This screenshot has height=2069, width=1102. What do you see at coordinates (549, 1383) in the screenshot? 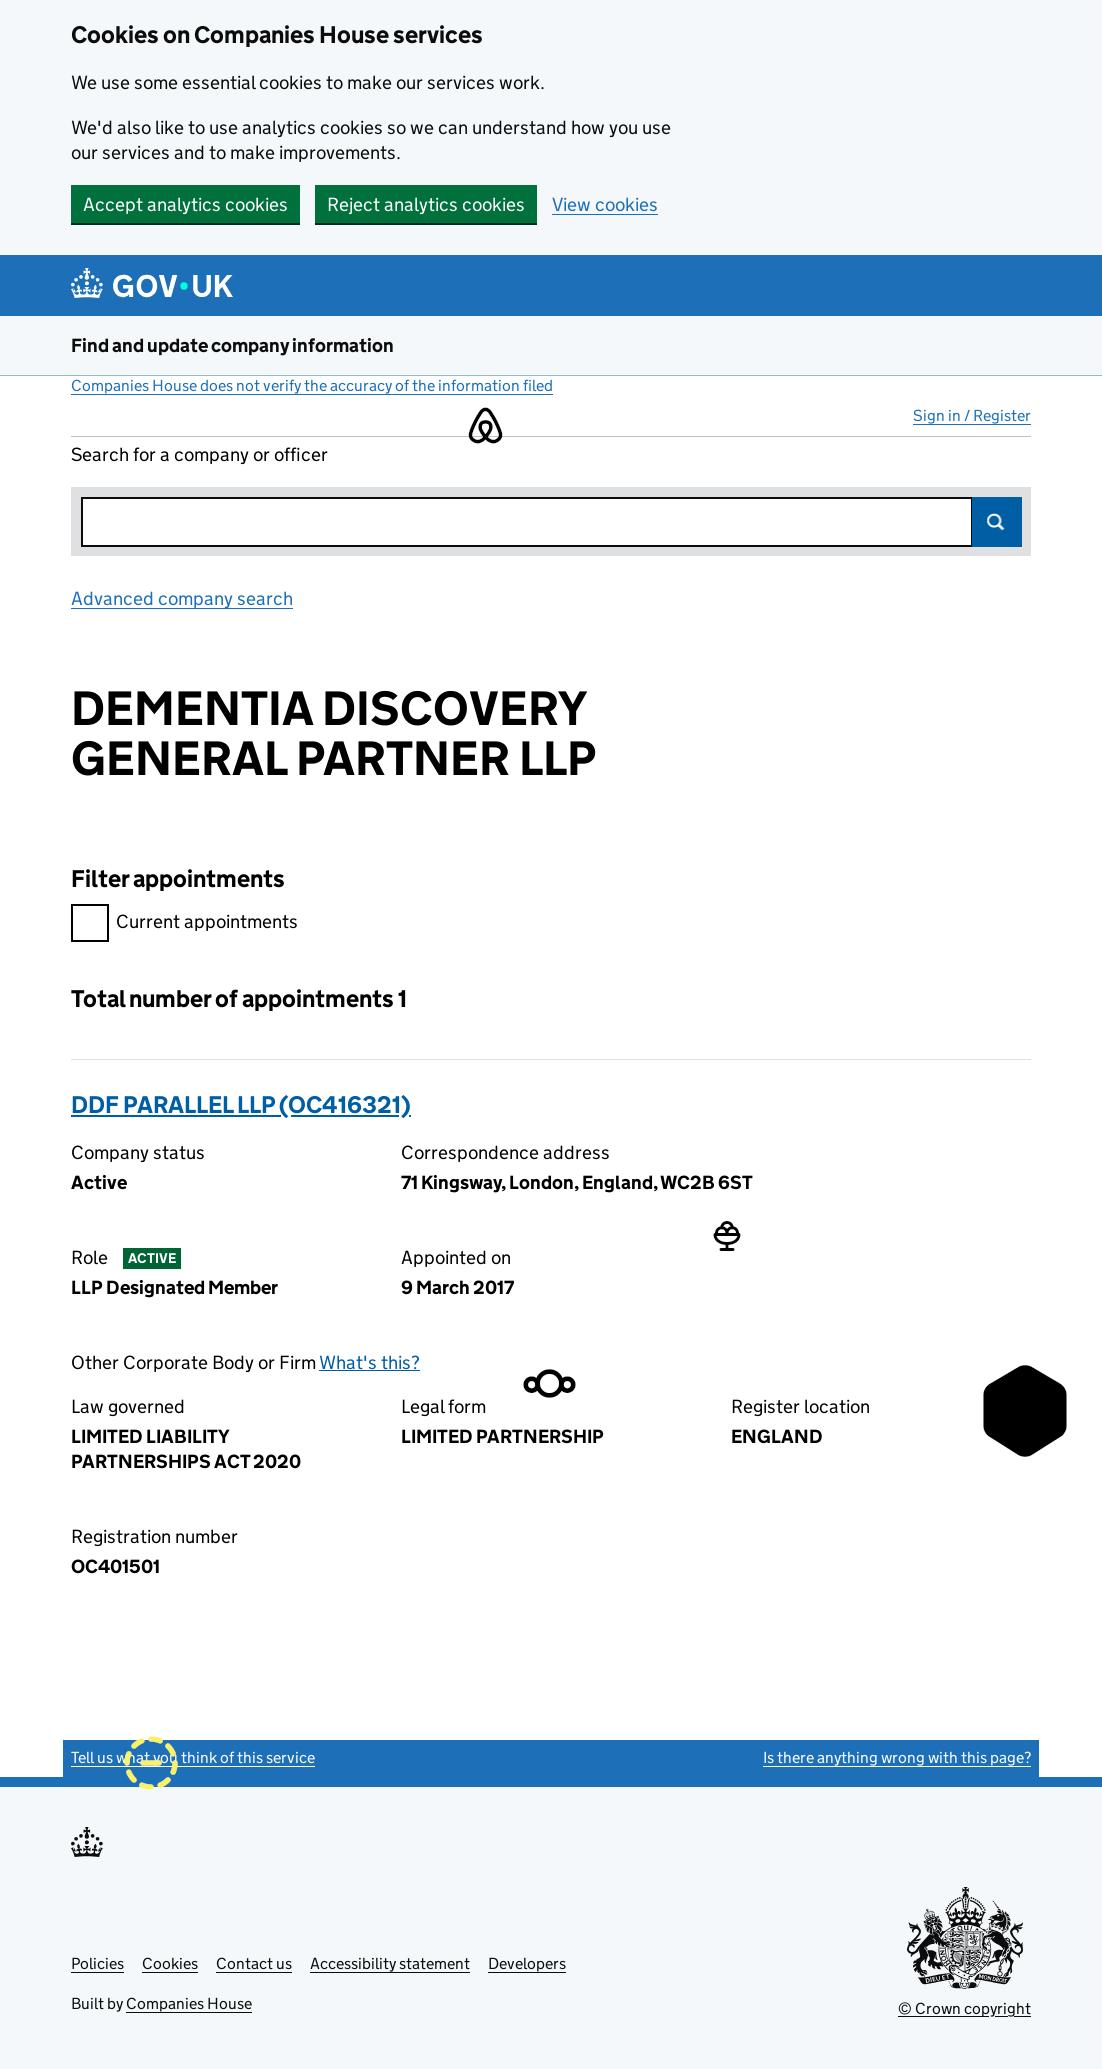
I see `open nextcloud app` at bounding box center [549, 1383].